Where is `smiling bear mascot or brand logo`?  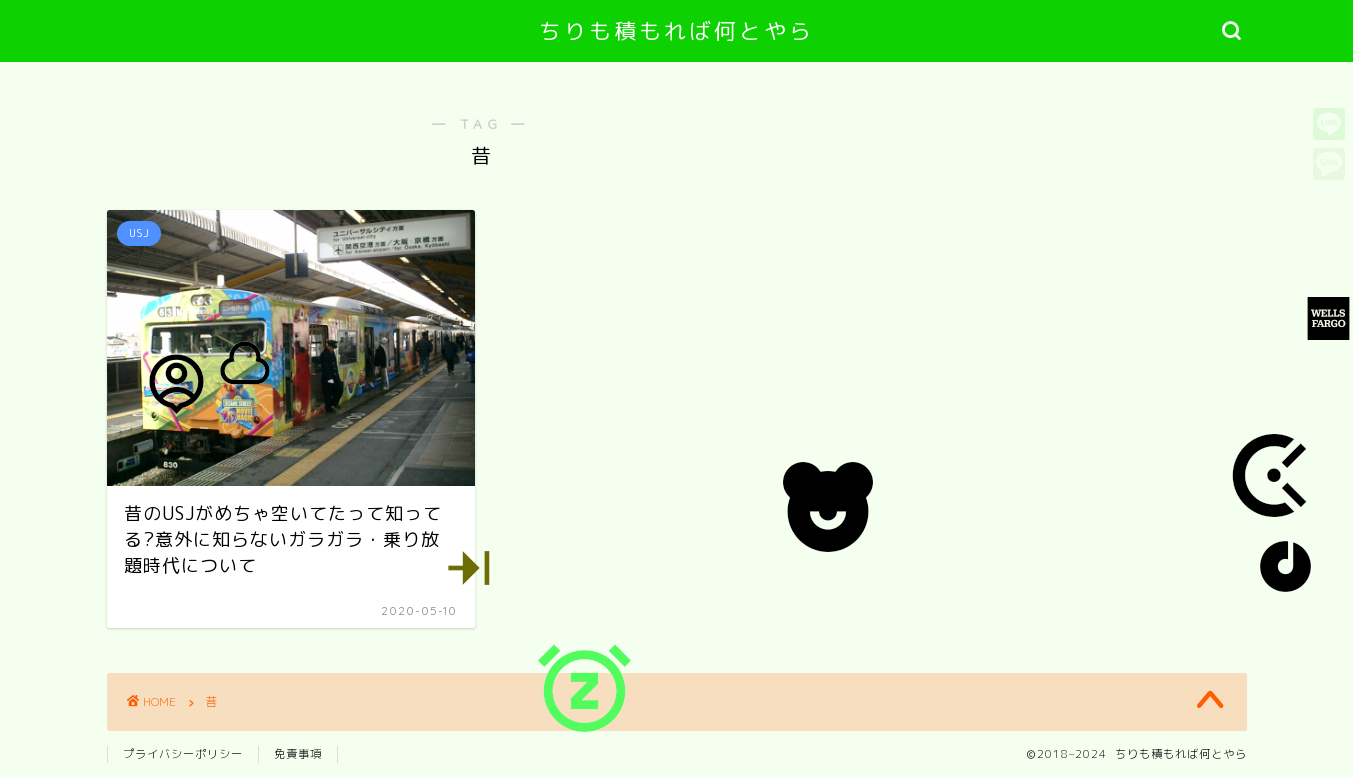
smiling bear mascot or brand logo is located at coordinates (828, 507).